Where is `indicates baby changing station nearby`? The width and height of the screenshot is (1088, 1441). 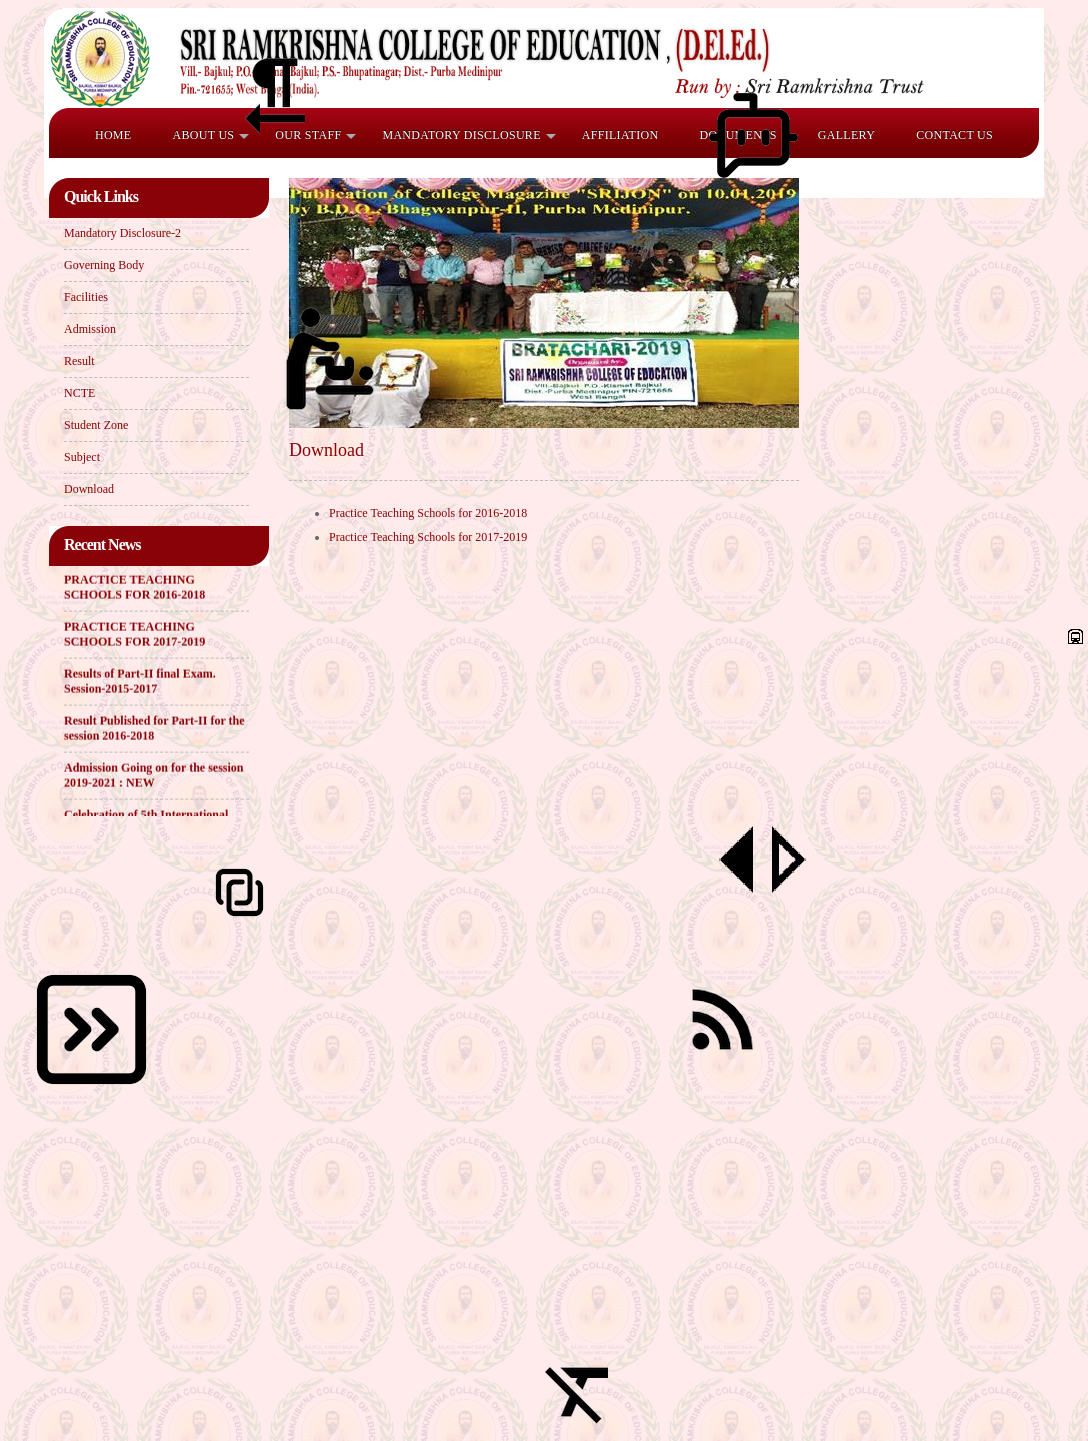
indicates baby changing station nearby is located at coordinates (330, 361).